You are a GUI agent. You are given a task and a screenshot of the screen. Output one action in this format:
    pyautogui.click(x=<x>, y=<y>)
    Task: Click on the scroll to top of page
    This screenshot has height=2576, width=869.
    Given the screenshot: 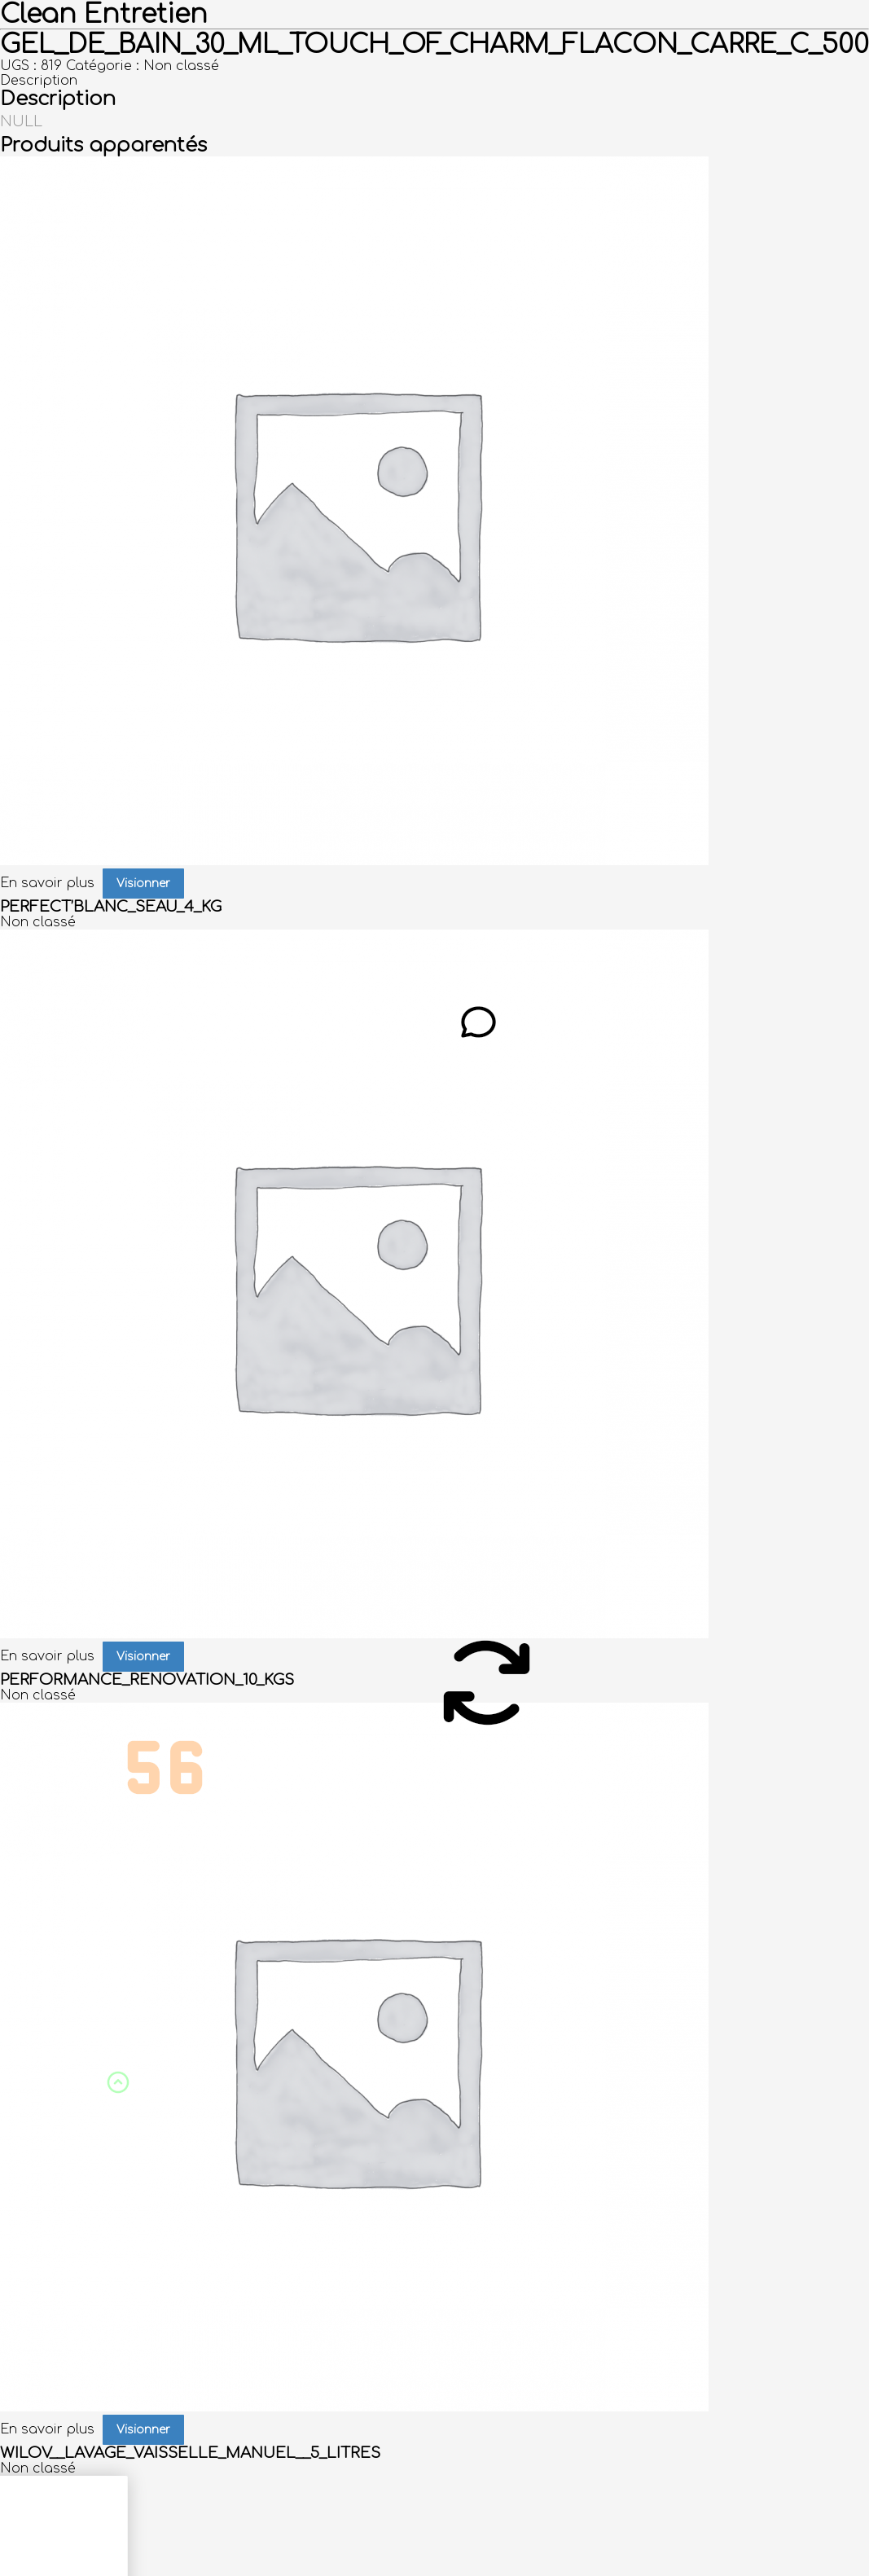 What is the action you would take?
    pyautogui.click(x=118, y=2082)
    